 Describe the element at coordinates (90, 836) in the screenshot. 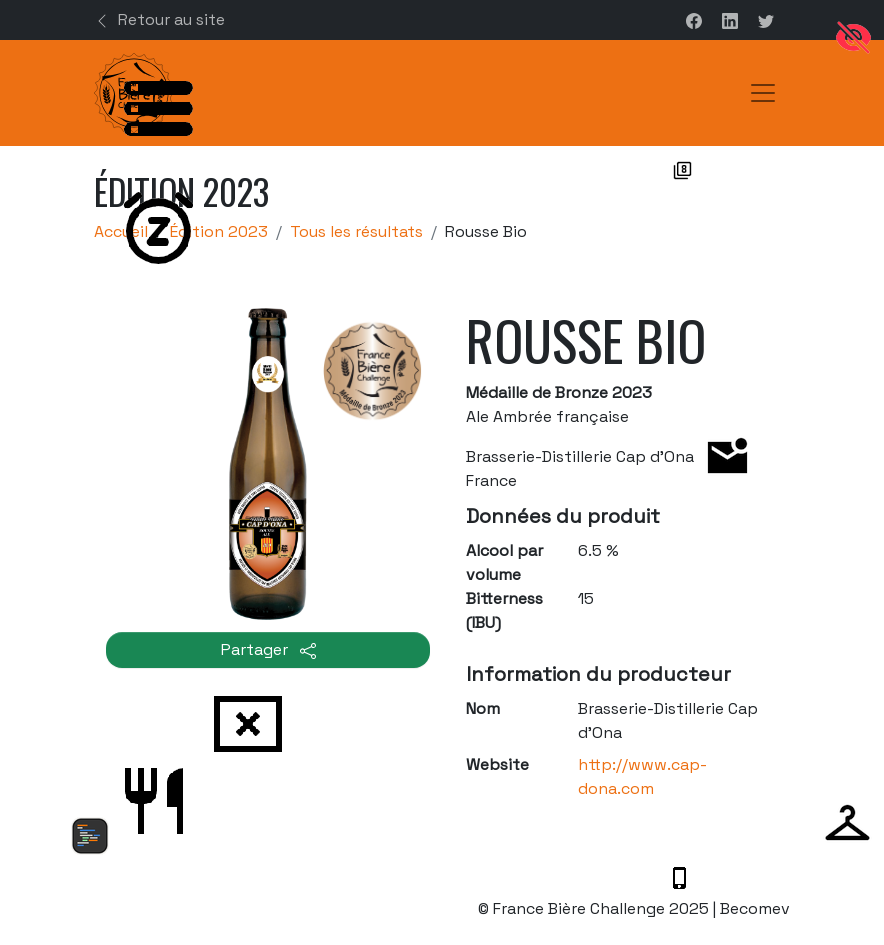

I see `open software development tools` at that location.